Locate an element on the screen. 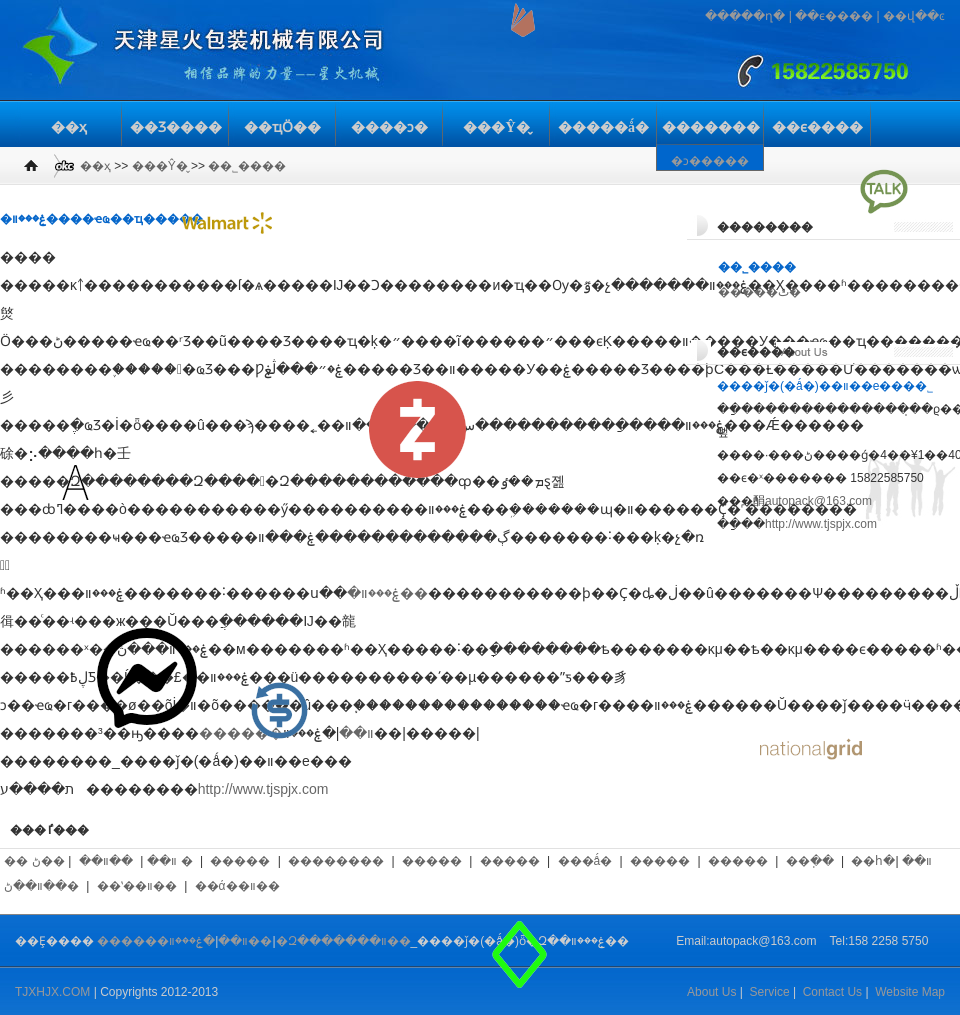 Image resolution: width=960 pixels, height=1015 pixels. open Facebook Messenger is located at coordinates (147, 678).